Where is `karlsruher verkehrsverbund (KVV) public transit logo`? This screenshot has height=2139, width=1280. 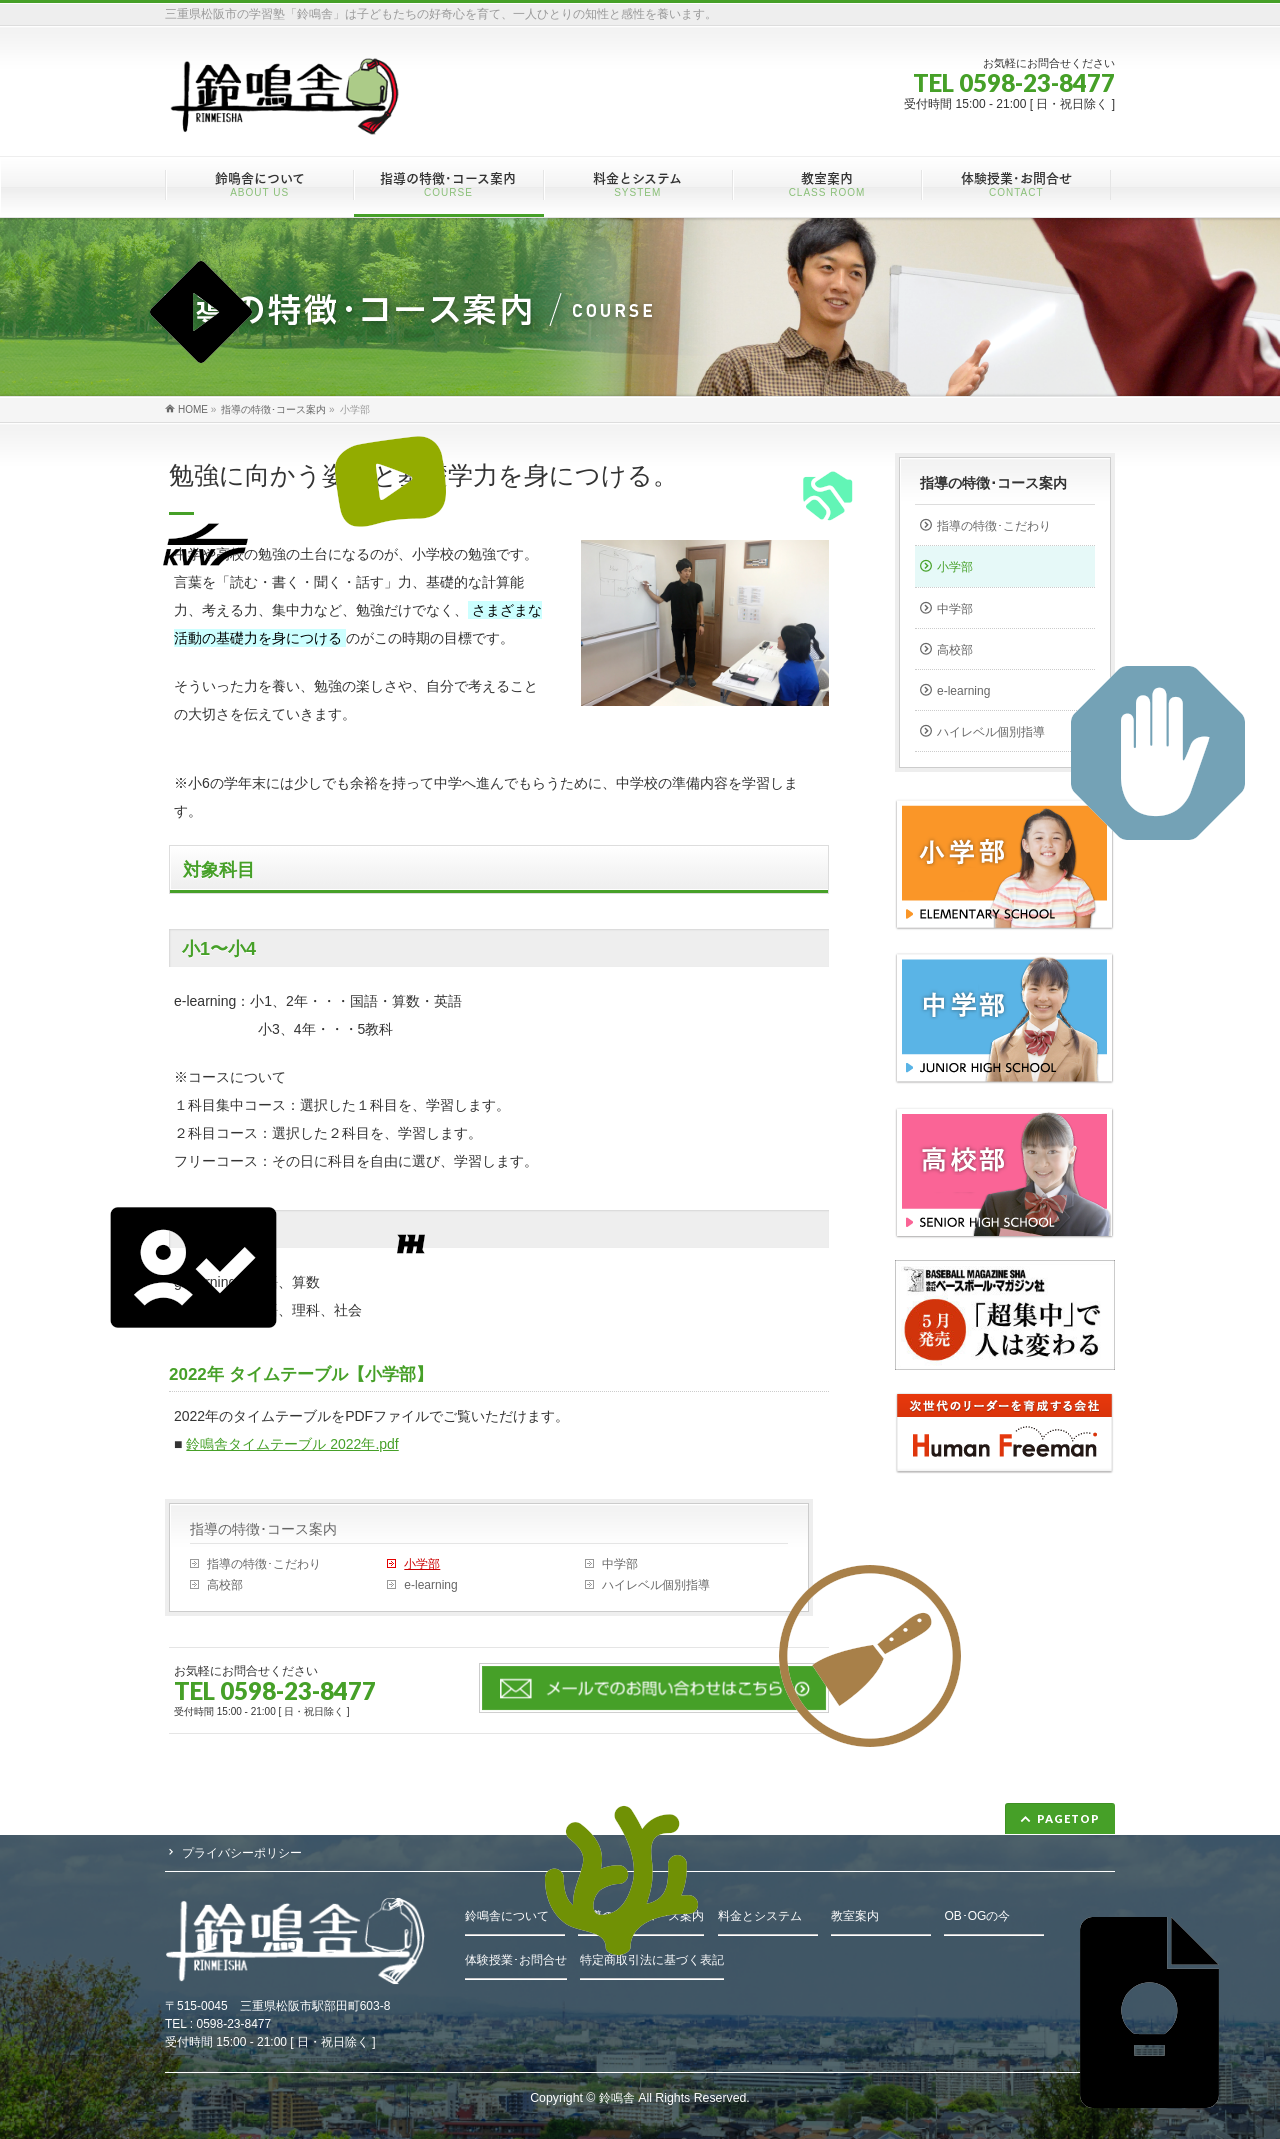
karlsruher verkehrsverbund (KVV) public transit logo is located at coordinates (205, 544).